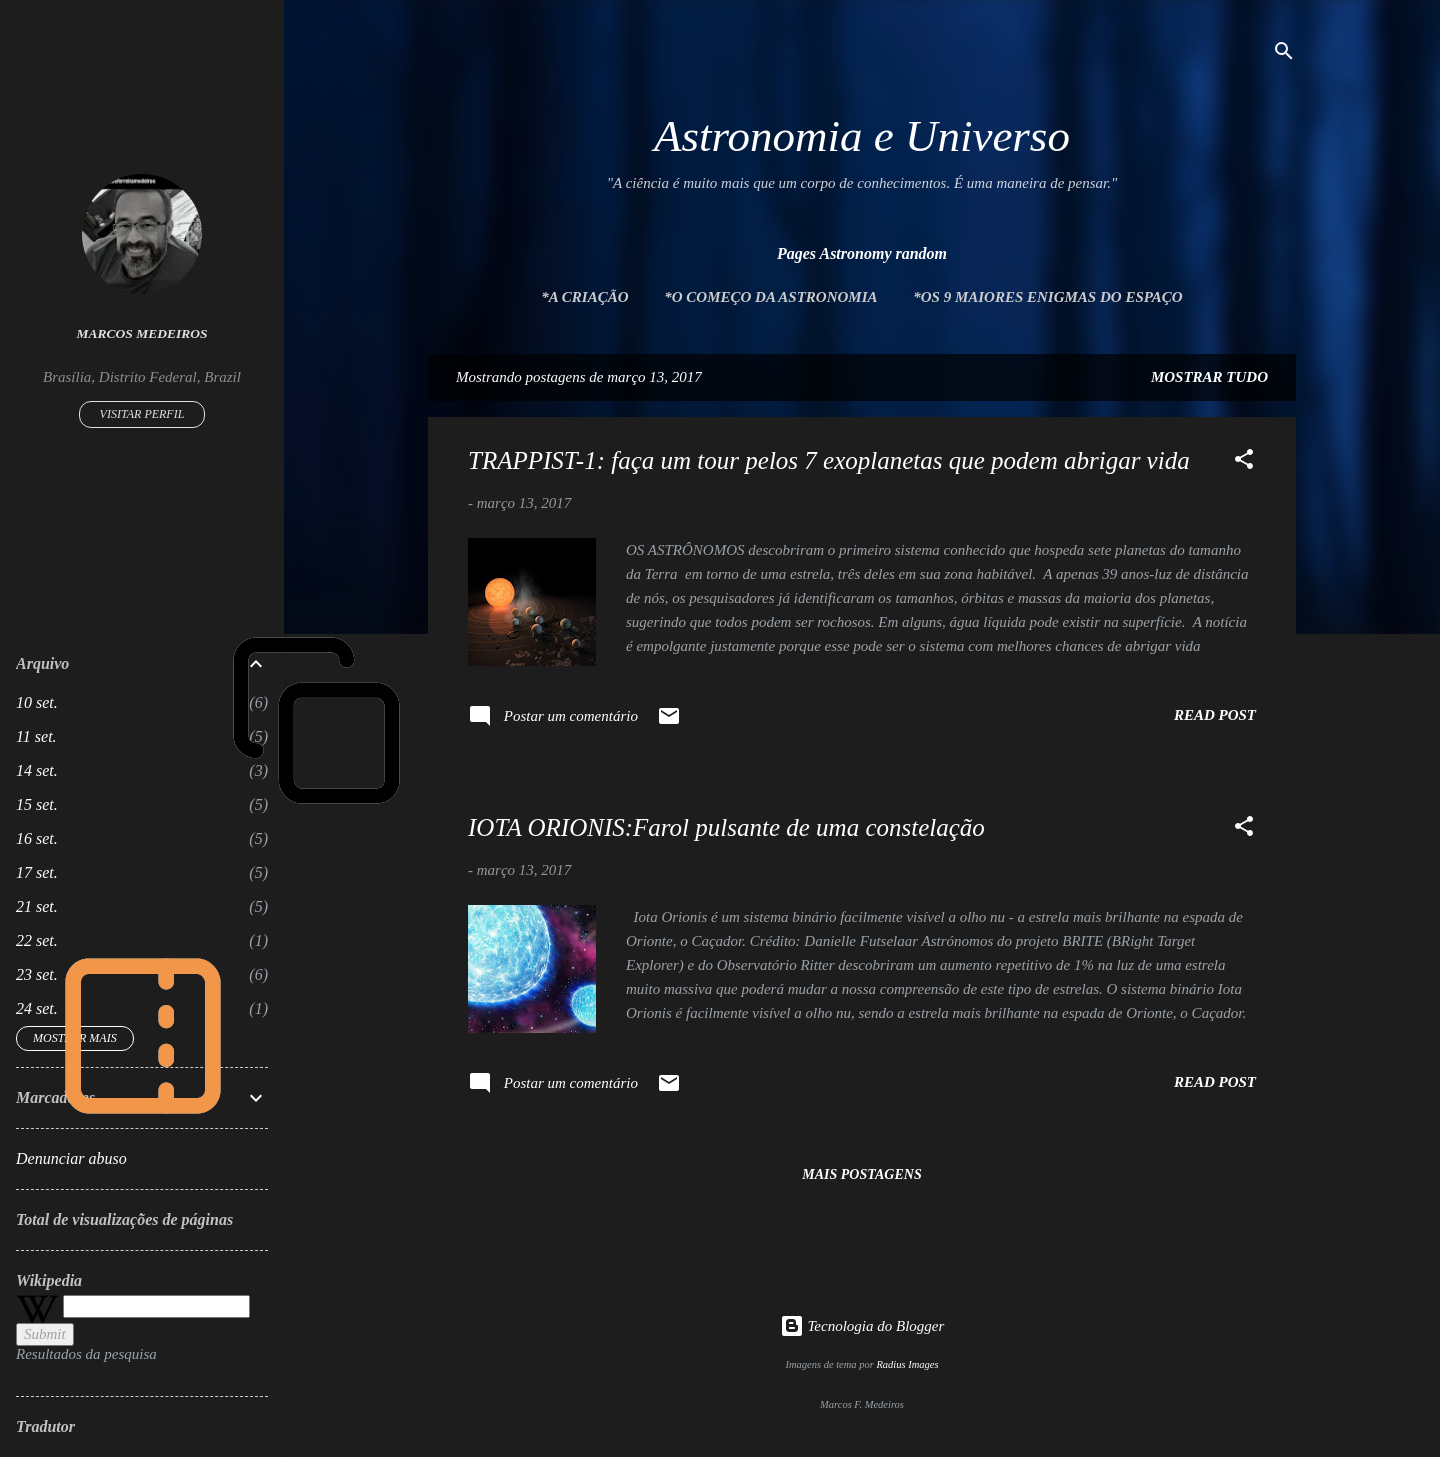  Describe the element at coordinates (316, 720) in the screenshot. I see `copy to clipboard` at that location.